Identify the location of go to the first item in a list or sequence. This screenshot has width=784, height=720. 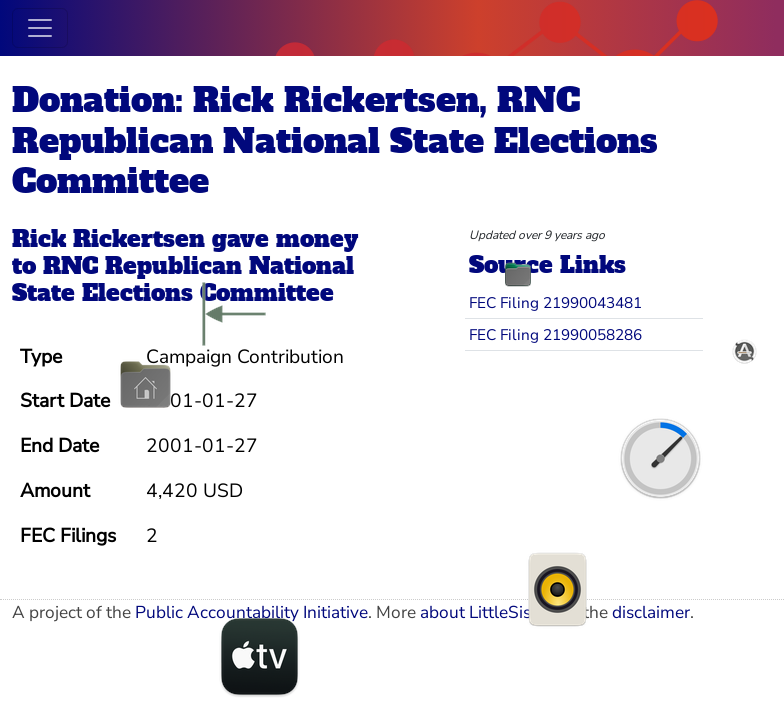
(234, 314).